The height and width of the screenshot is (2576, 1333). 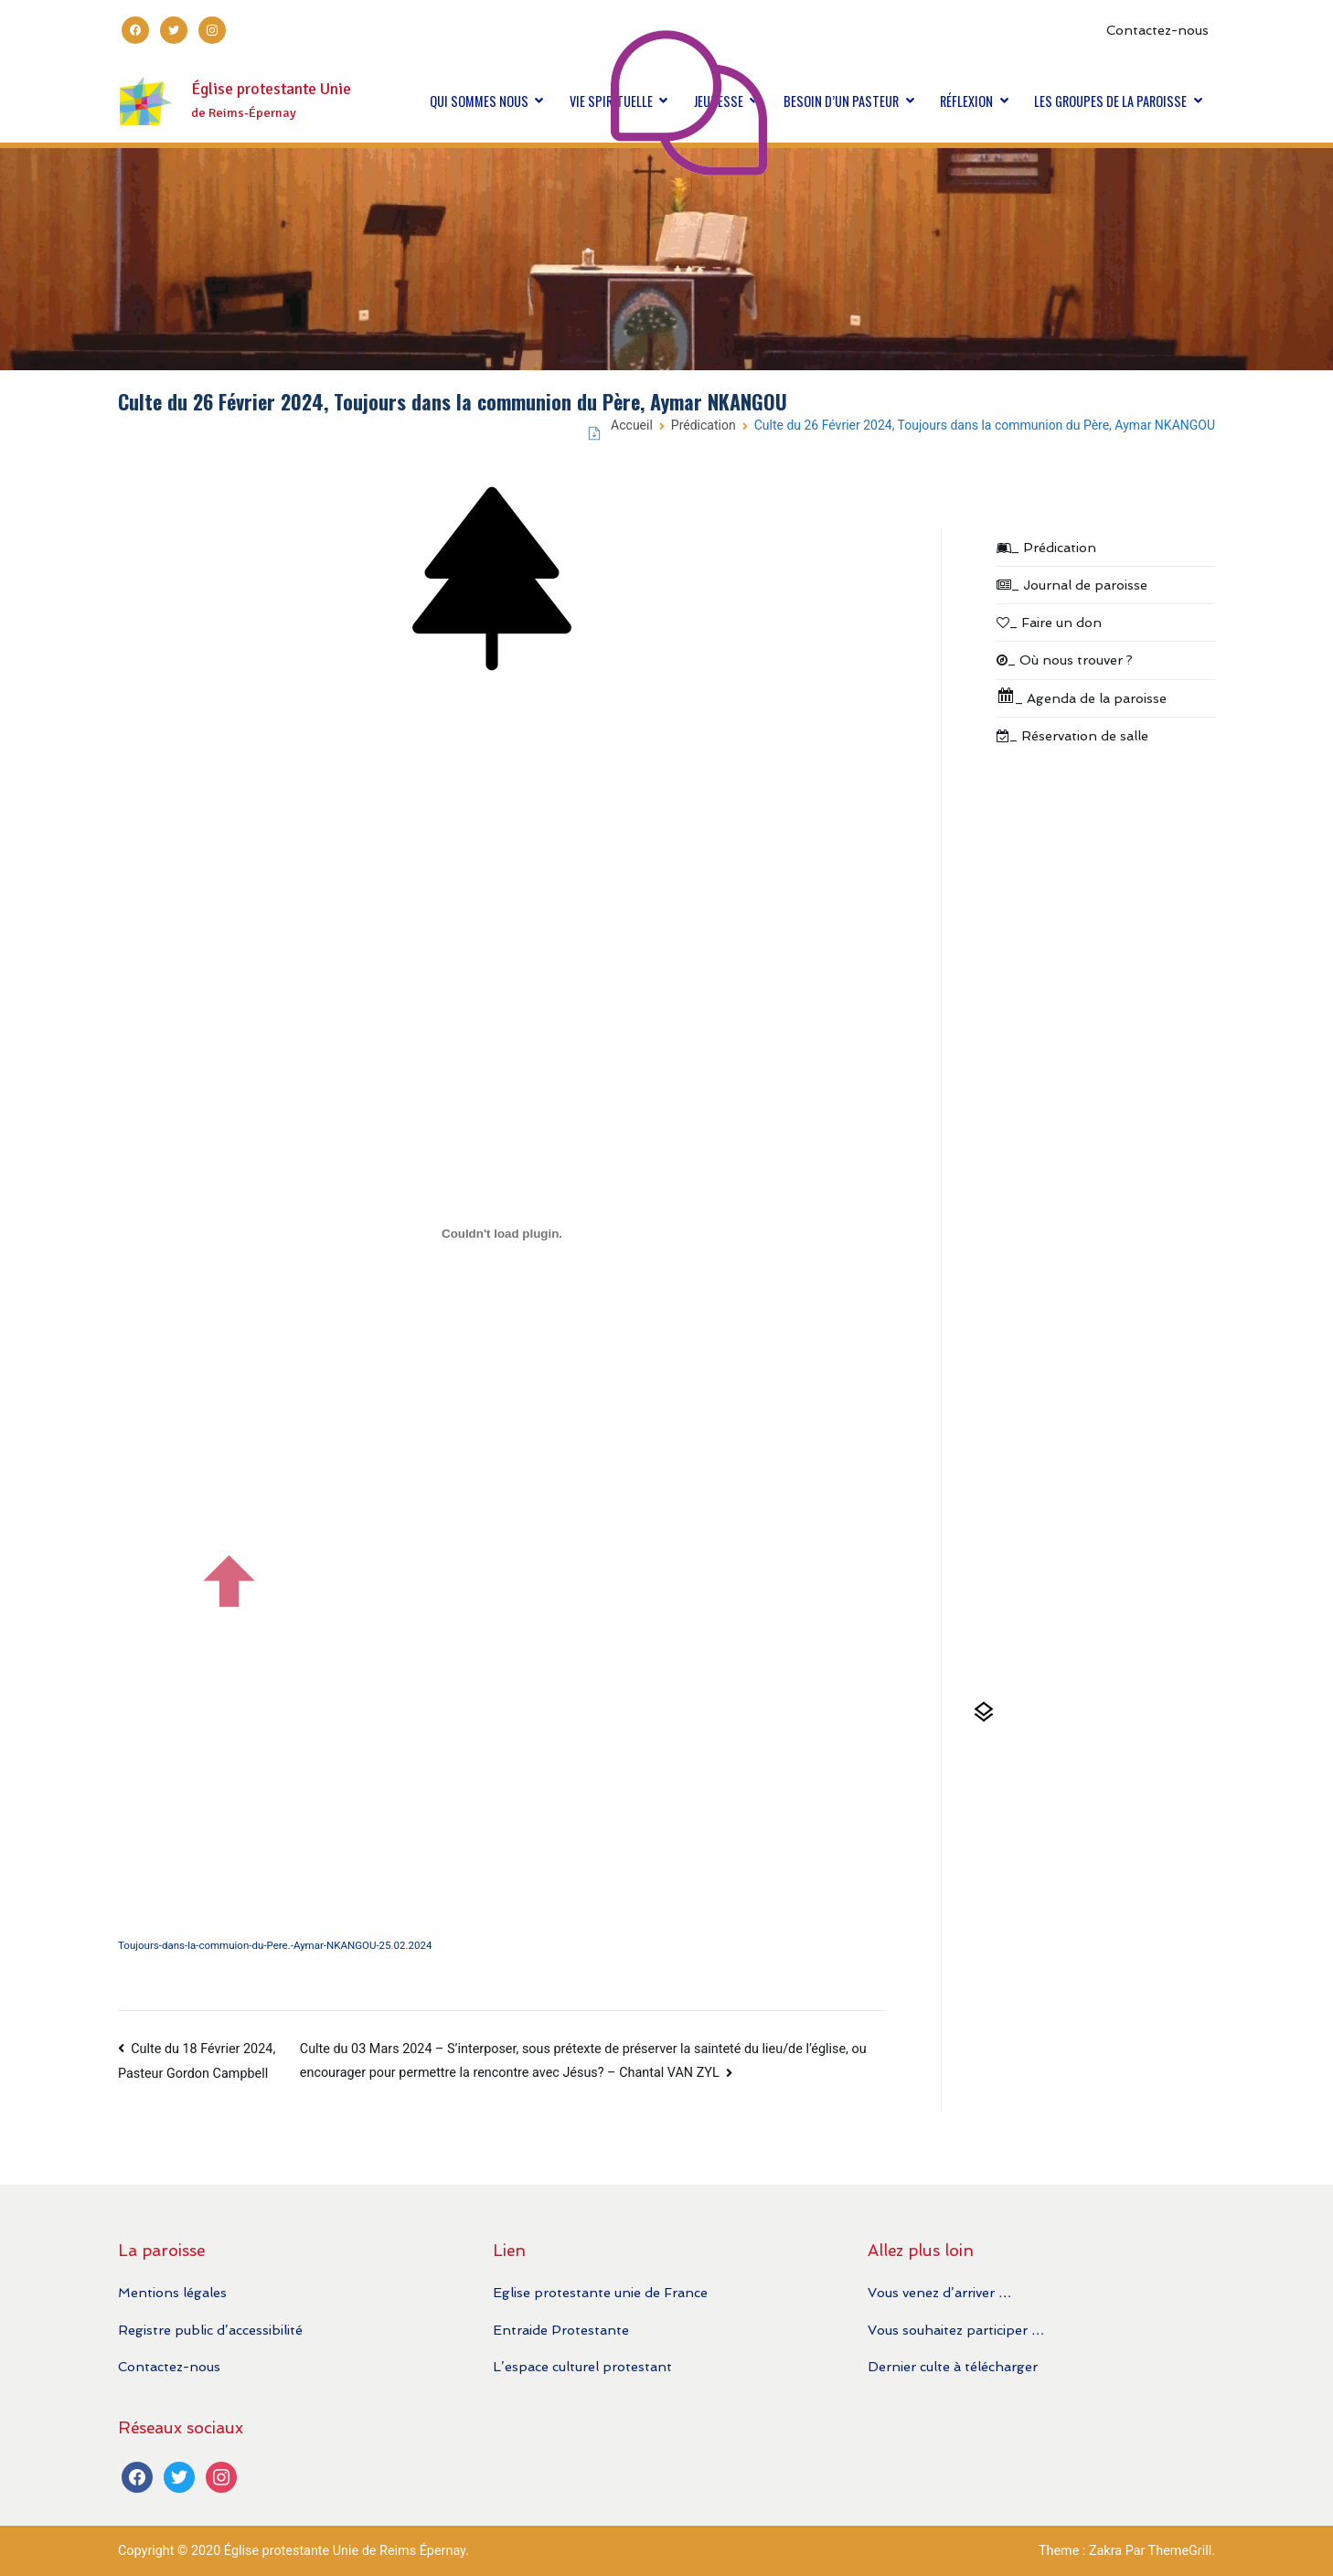 What do you see at coordinates (229, 1581) in the screenshot?
I see `scroll to top of page` at bounding box center [229, 1581].